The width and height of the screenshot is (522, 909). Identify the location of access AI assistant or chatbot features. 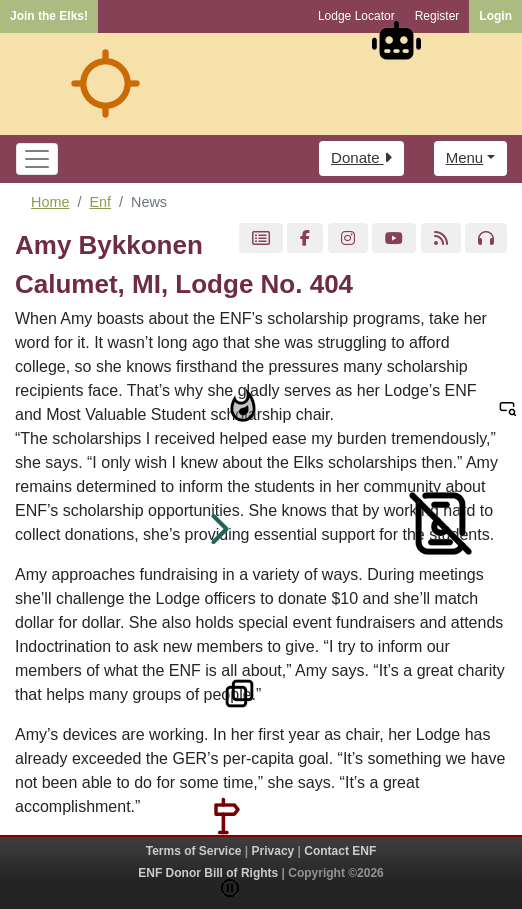
(396, 42).